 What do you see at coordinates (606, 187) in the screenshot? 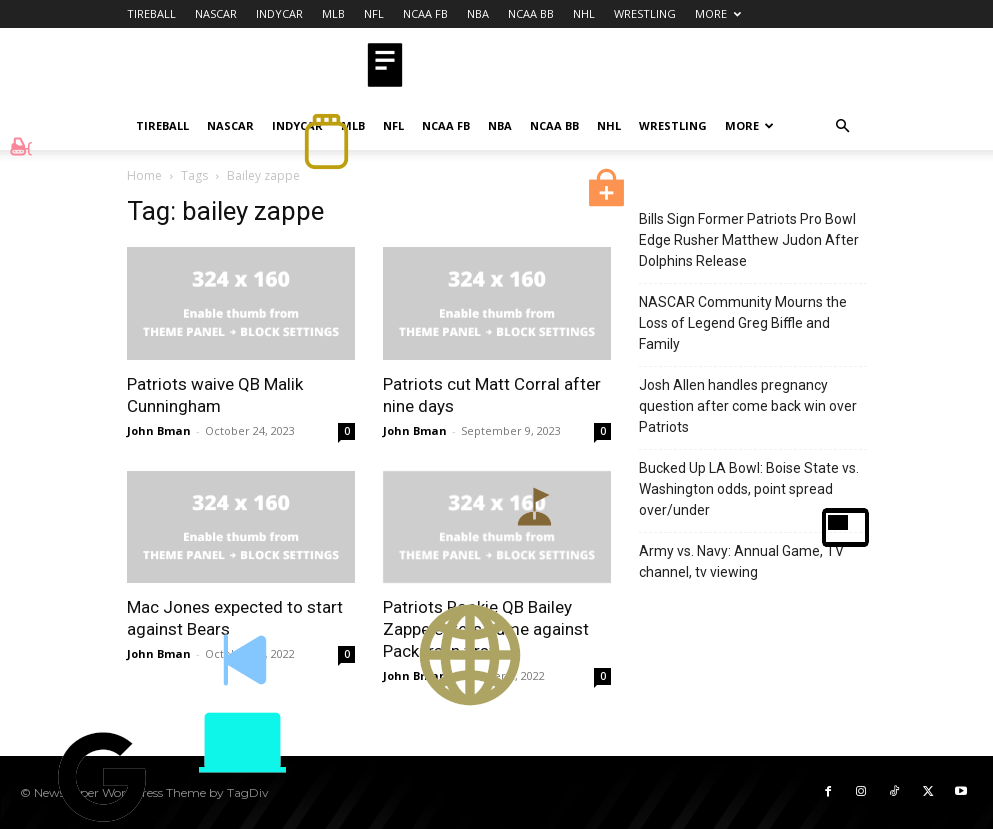
I see `add item to shopping bag` at bounding box center [606, 187].